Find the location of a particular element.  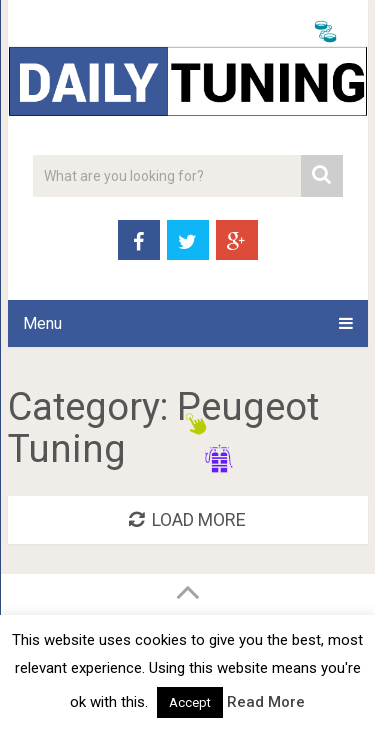

indicates a prisoner or captive character status is located at coordinates (325, 31).